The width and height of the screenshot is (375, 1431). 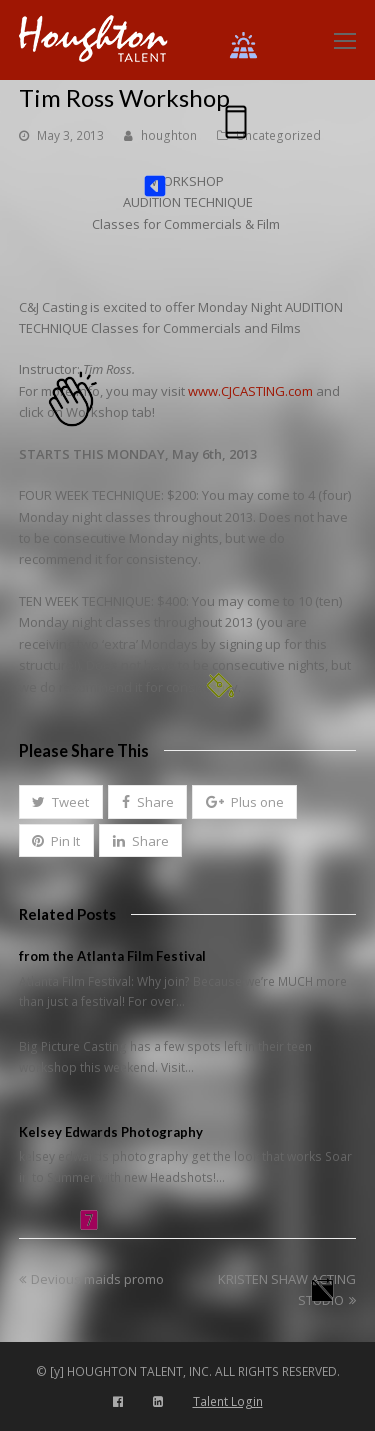 What do you see at coordinates (243, 46) in the screenshot?
I see `view solar panel status or energy production` at bounding box center [243, 46].